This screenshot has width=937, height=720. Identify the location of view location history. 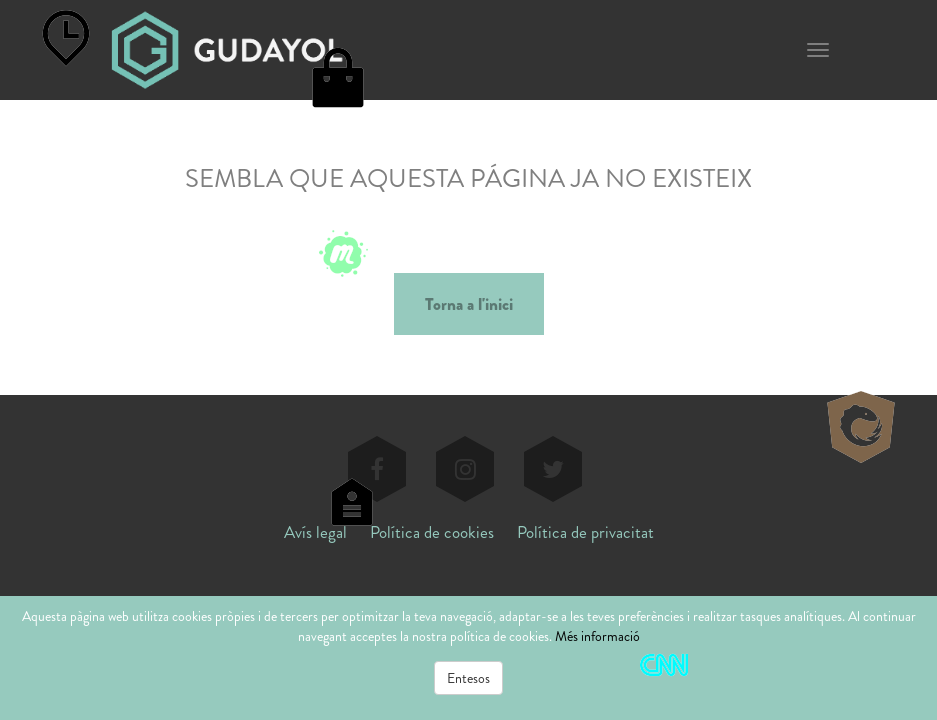
(66, 36).